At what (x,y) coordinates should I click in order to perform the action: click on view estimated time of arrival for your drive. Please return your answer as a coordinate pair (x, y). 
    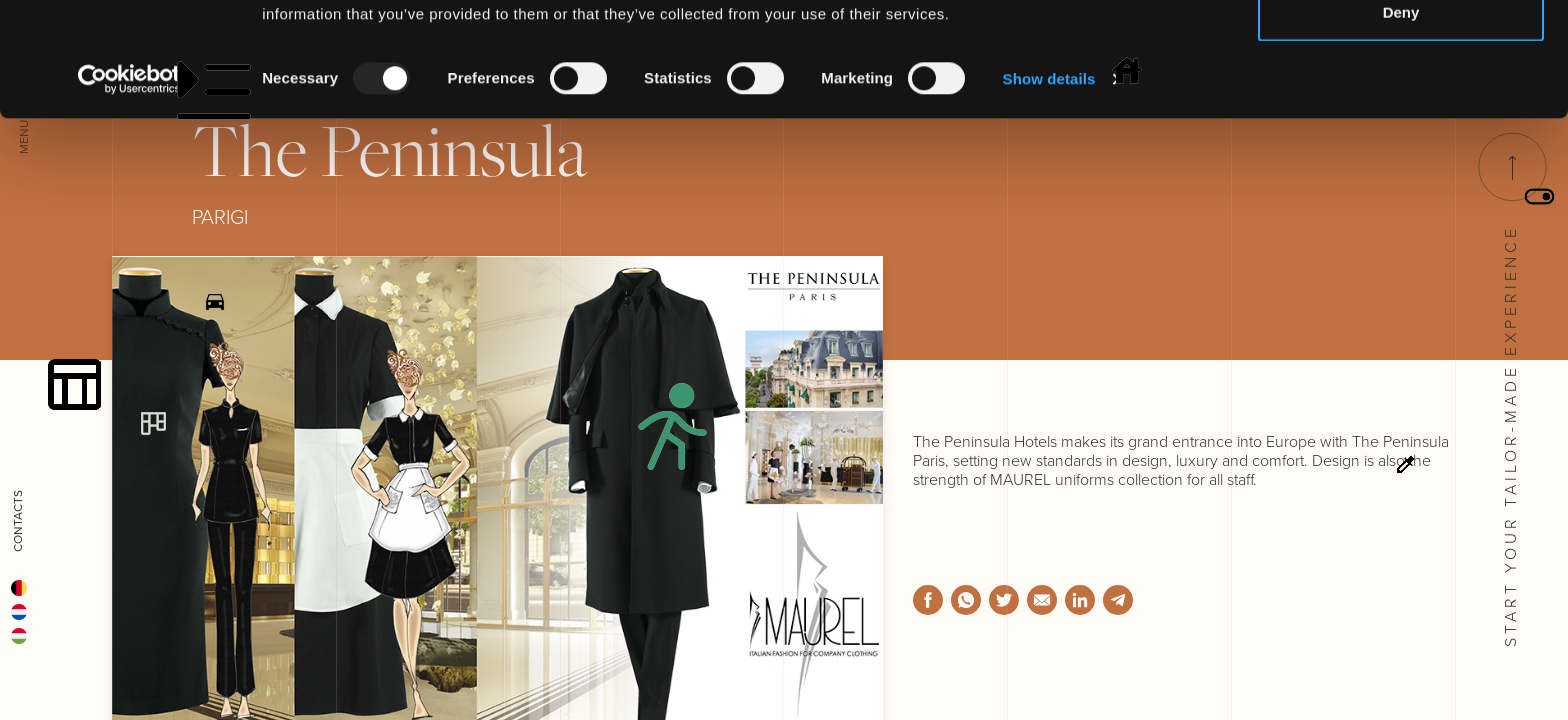
    Looking at the image, I should click on (215, 302).